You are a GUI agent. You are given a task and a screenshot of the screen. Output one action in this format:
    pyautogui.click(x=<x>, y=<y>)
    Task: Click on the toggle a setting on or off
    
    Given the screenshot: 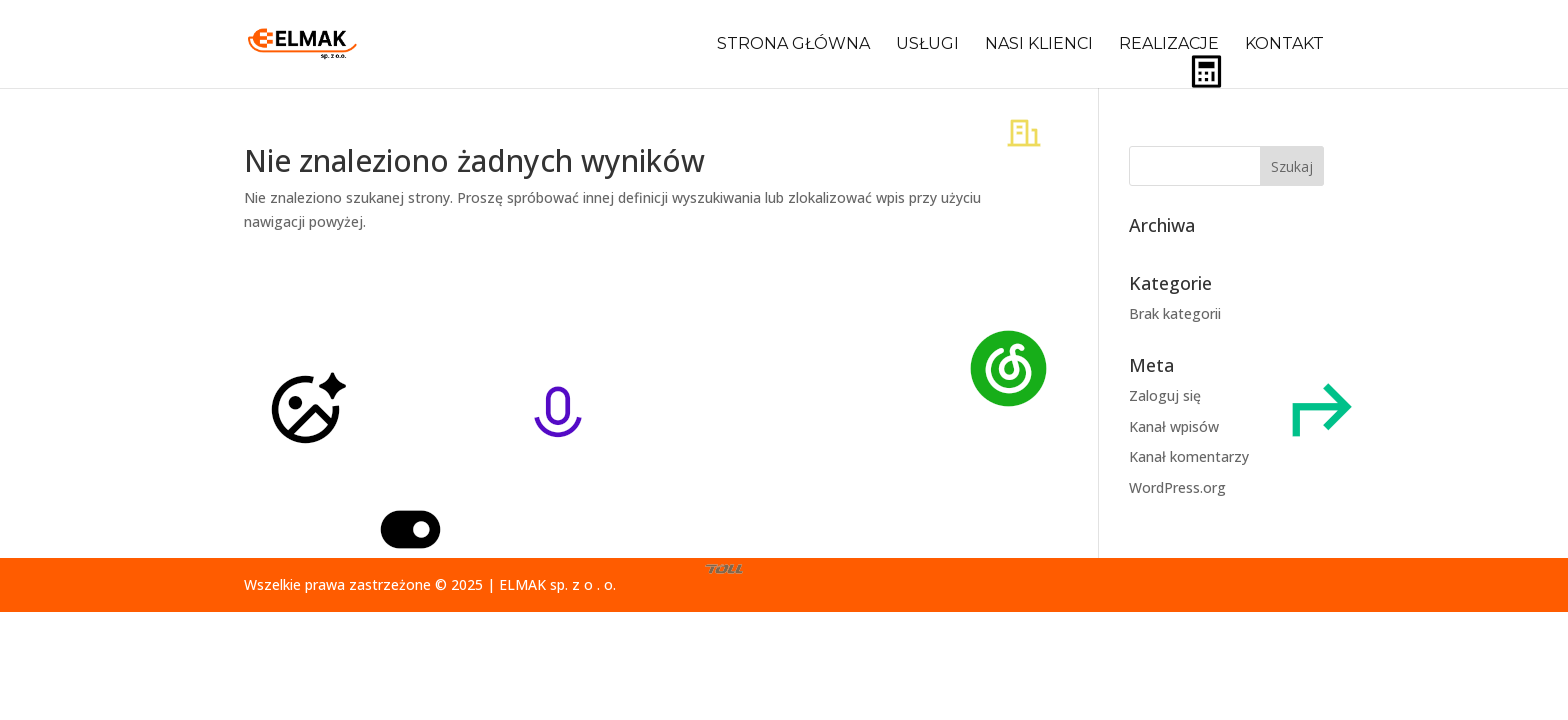 What is the action you would take?
    pyautogui.click(x=410, y=529)
    